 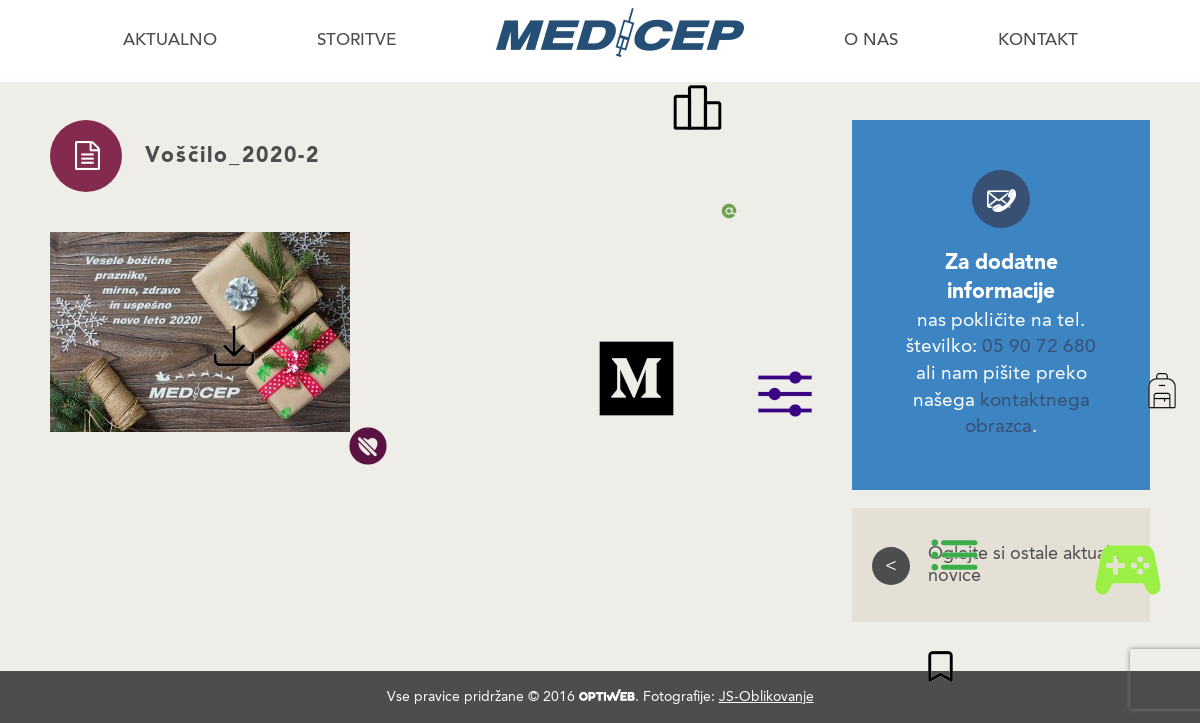 I want to click on download a file, so click(x=234, y=346).